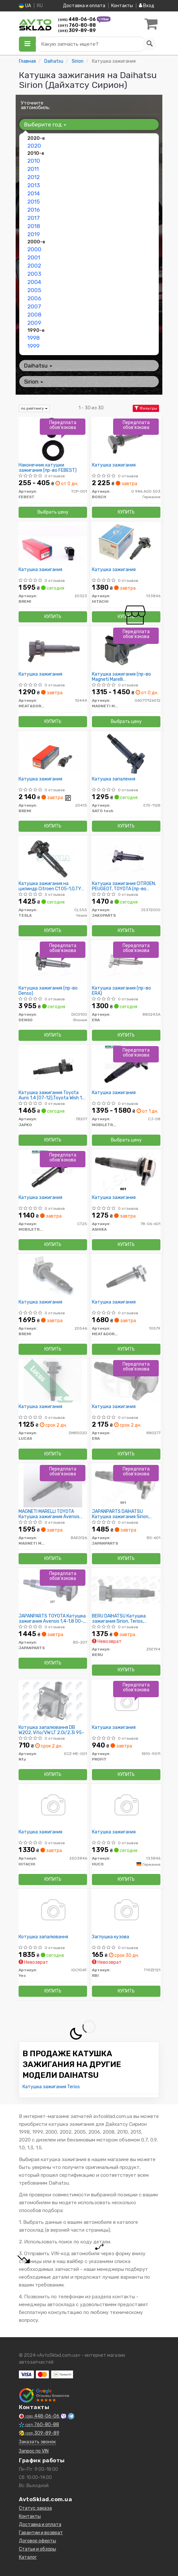 This screenshot has height=2576, width=178. I want to click on indicates a decreasing trend or declining value, so click(23, 2259).